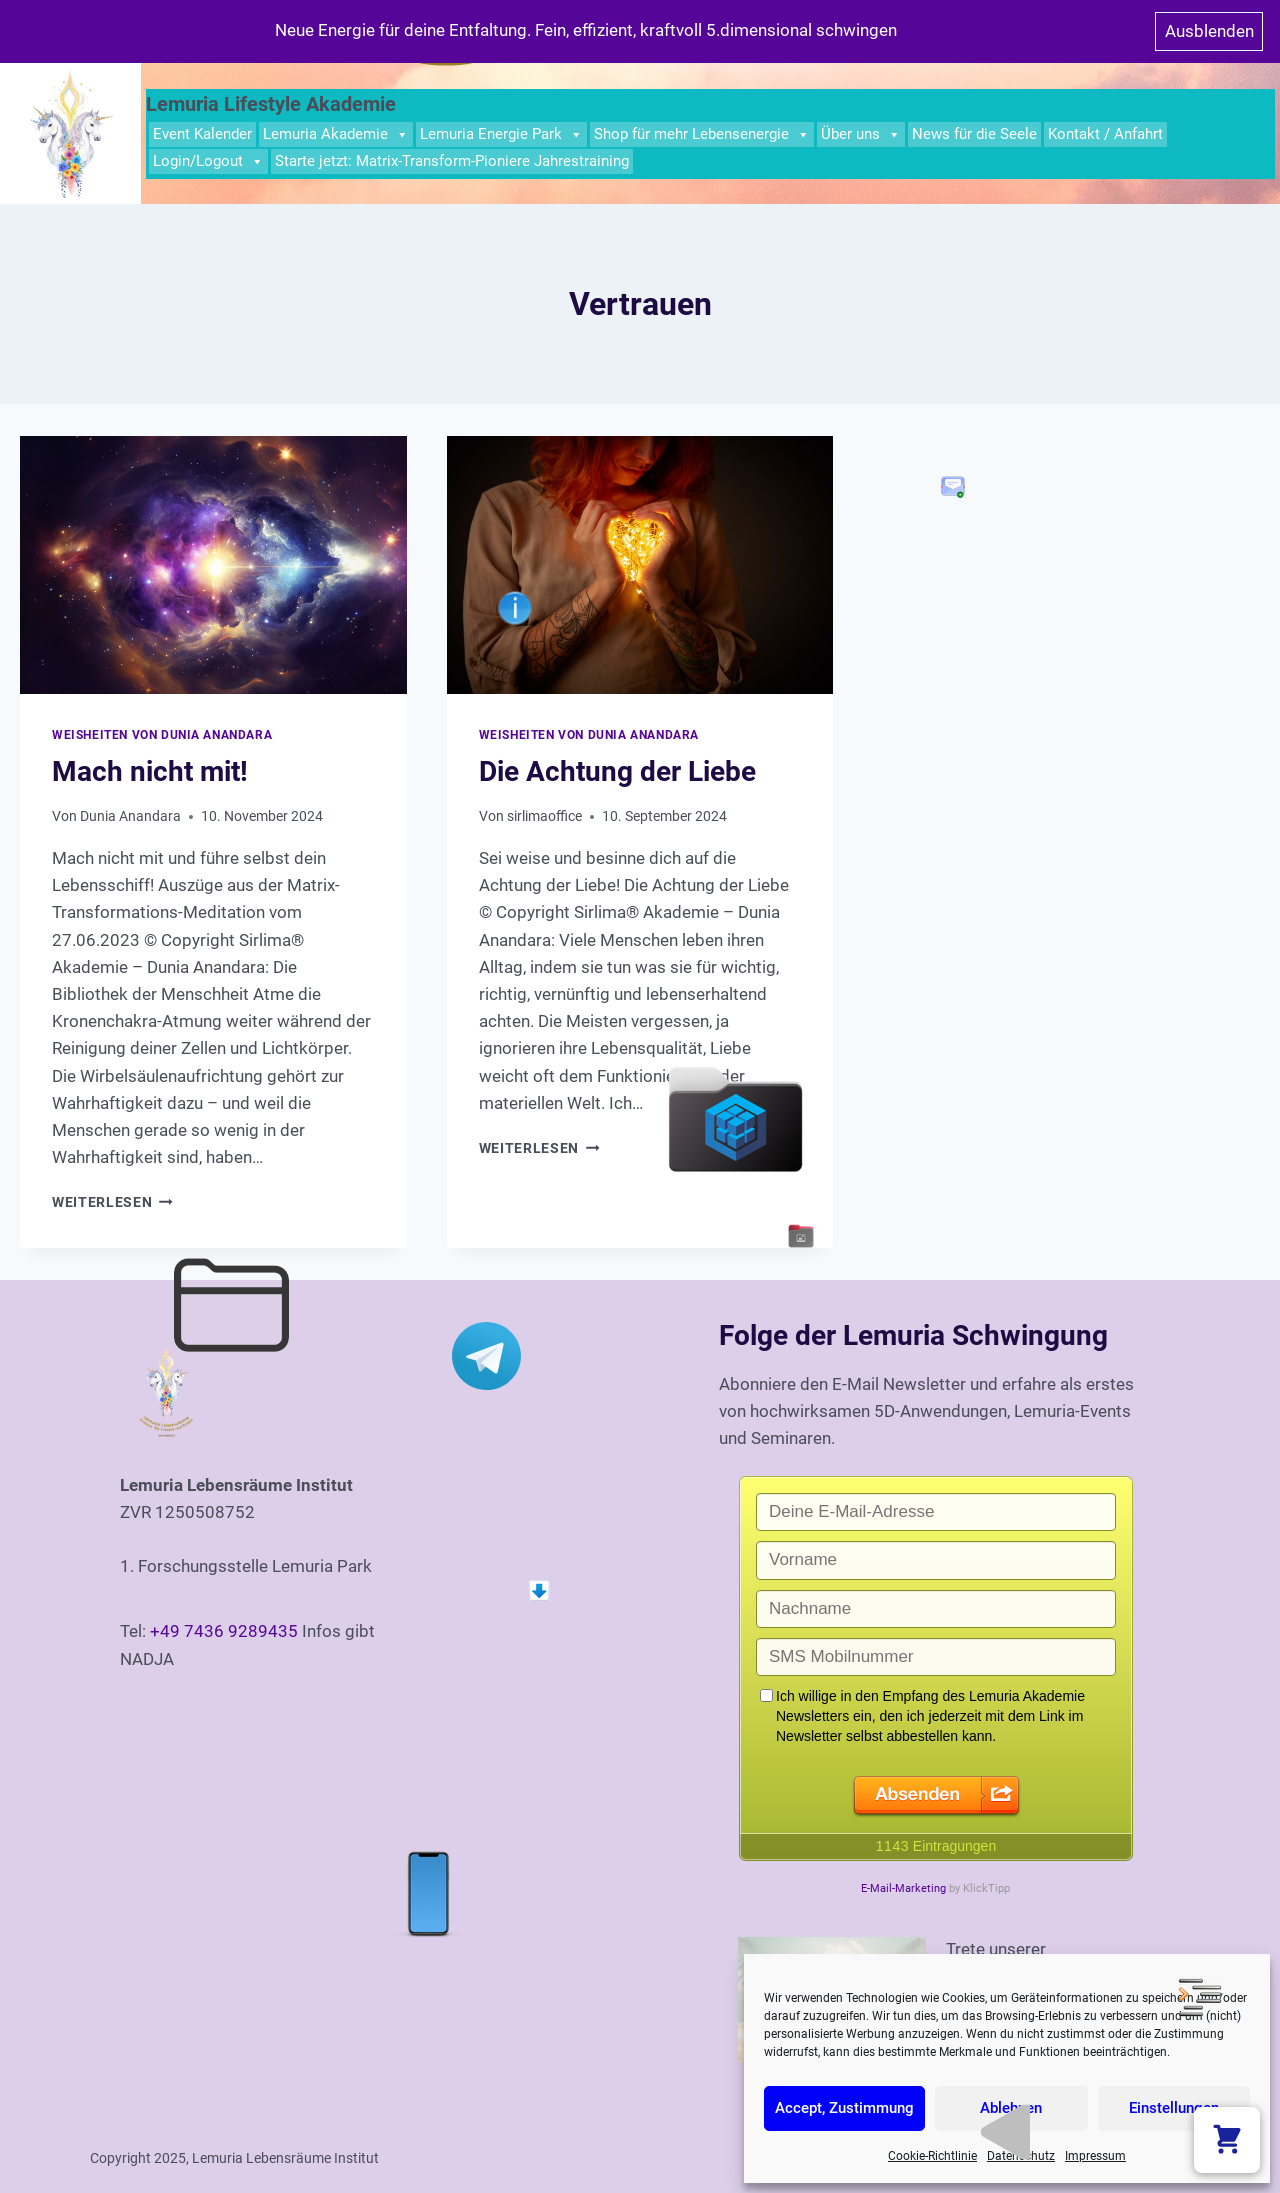 The width and height of the screenshot is (1280, 2193). What do you see at coordinates (515, 608) in the screenshot?
I see `view information or details about this item` at bounding box center [515, 608].